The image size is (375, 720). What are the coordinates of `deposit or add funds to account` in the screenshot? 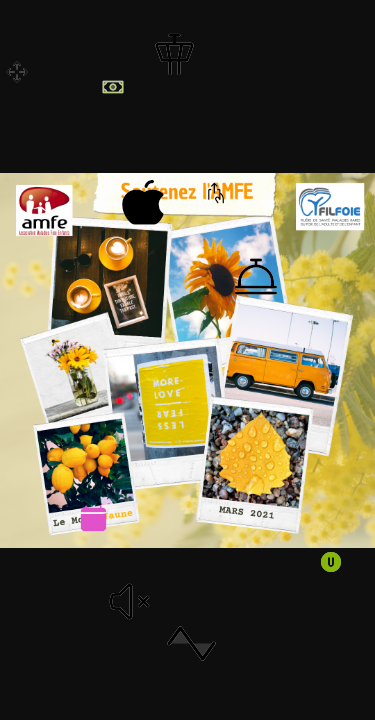 It's located at (215, 193).